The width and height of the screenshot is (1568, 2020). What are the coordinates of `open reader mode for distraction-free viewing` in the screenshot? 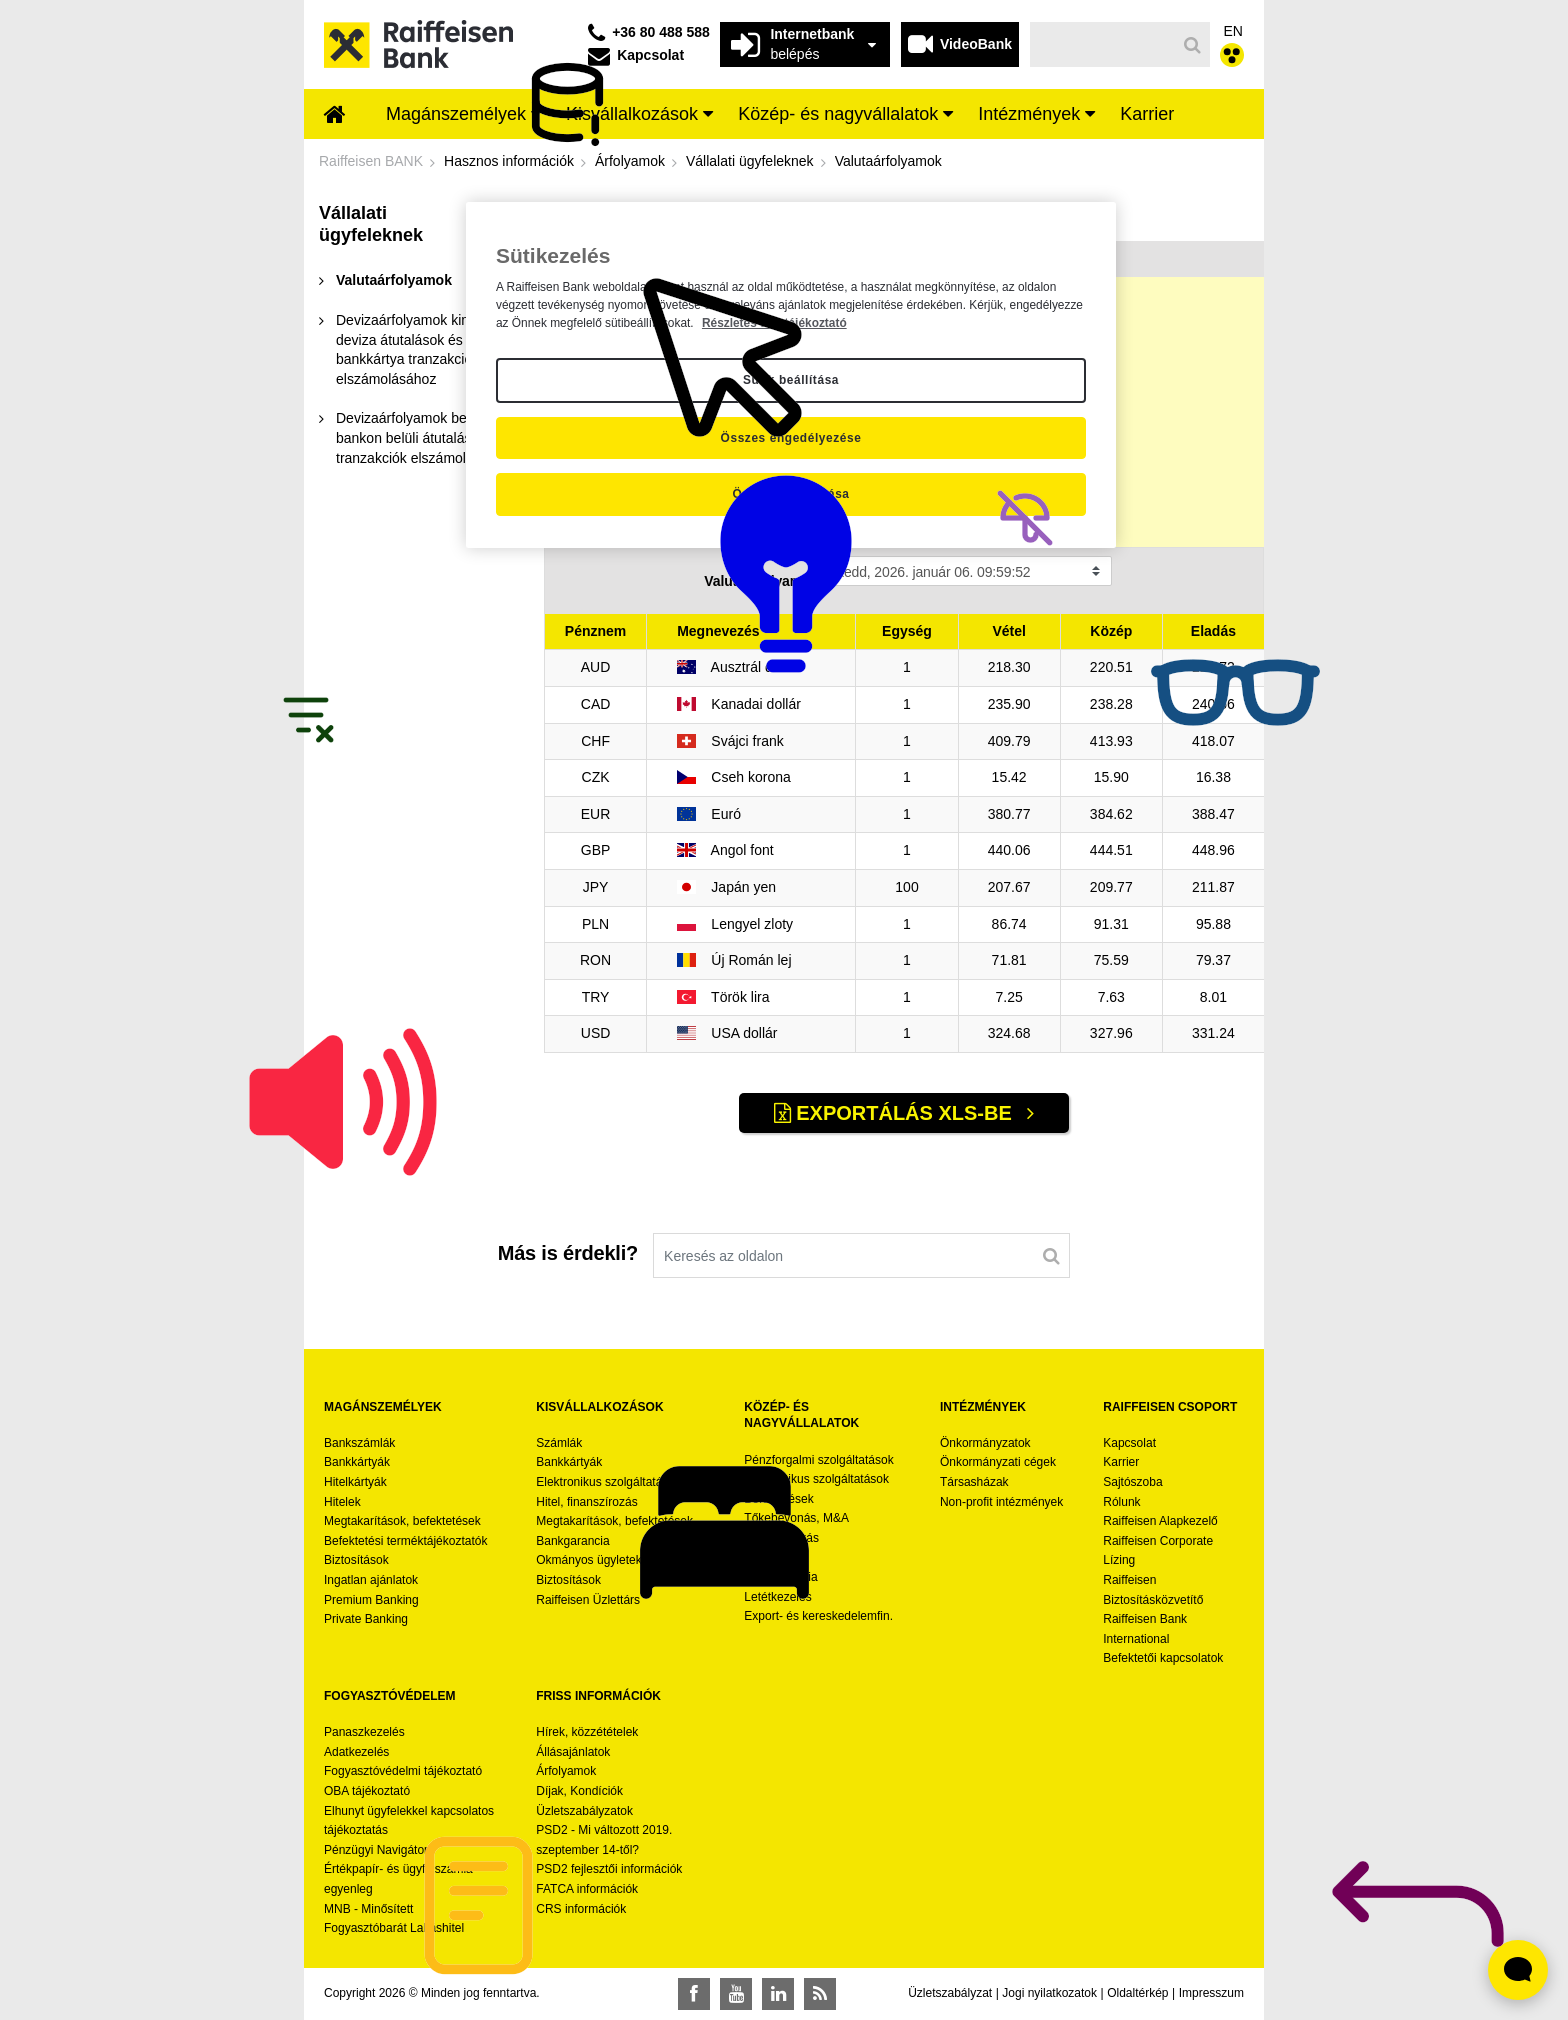 It's located at (478, 1905).